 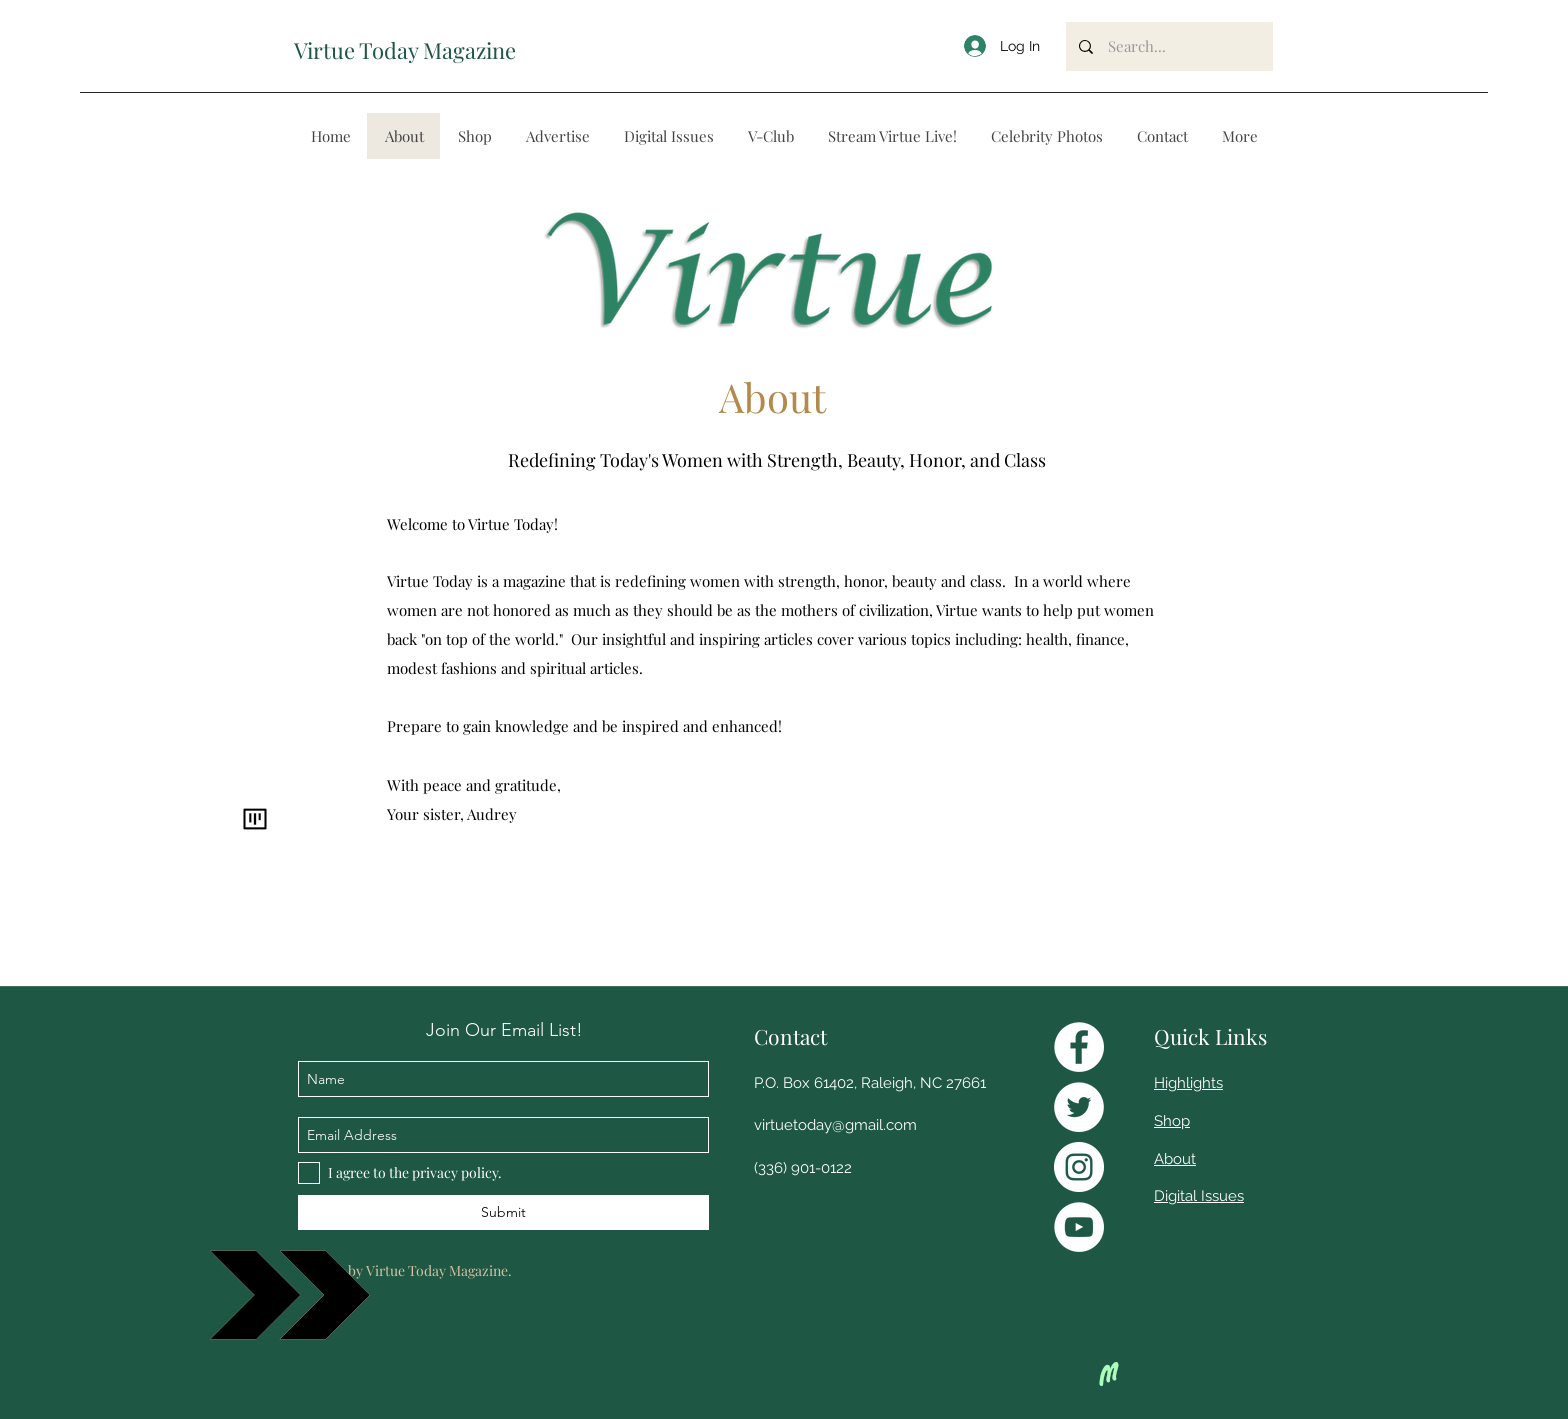 What do you see at coordinates (290, 1295) in the screenshot?
I see `inertia.js framework logo` at bounding box center [290, 1295].